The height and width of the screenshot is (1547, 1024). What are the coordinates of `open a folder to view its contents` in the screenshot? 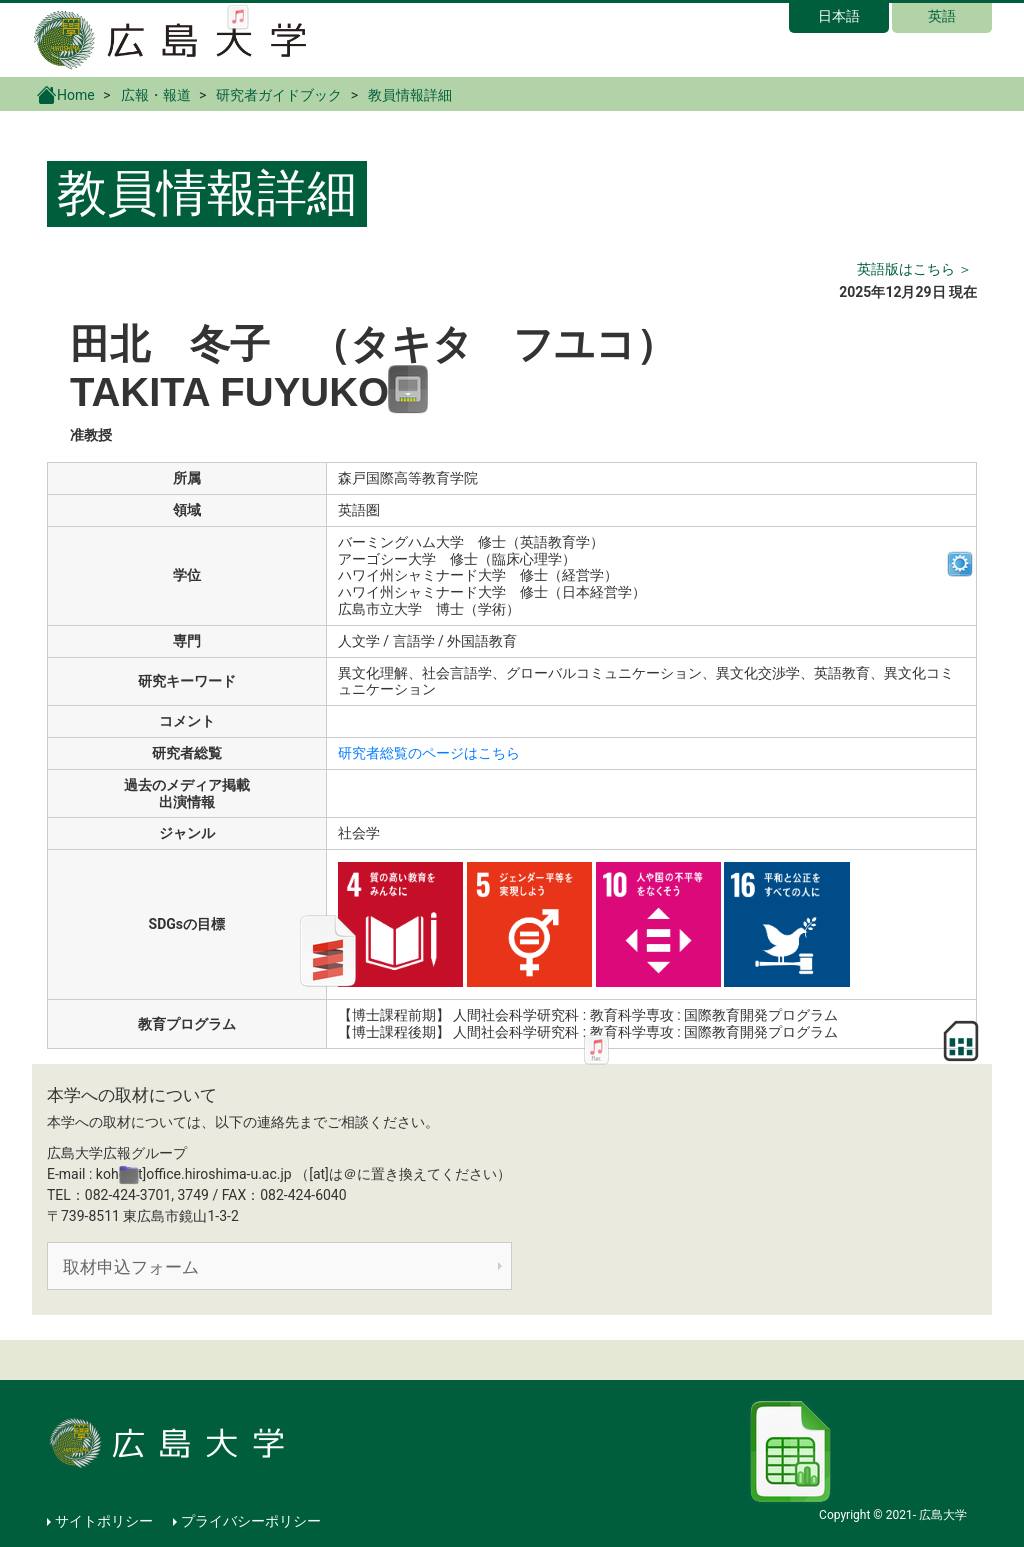 It's located at (129, 1175).